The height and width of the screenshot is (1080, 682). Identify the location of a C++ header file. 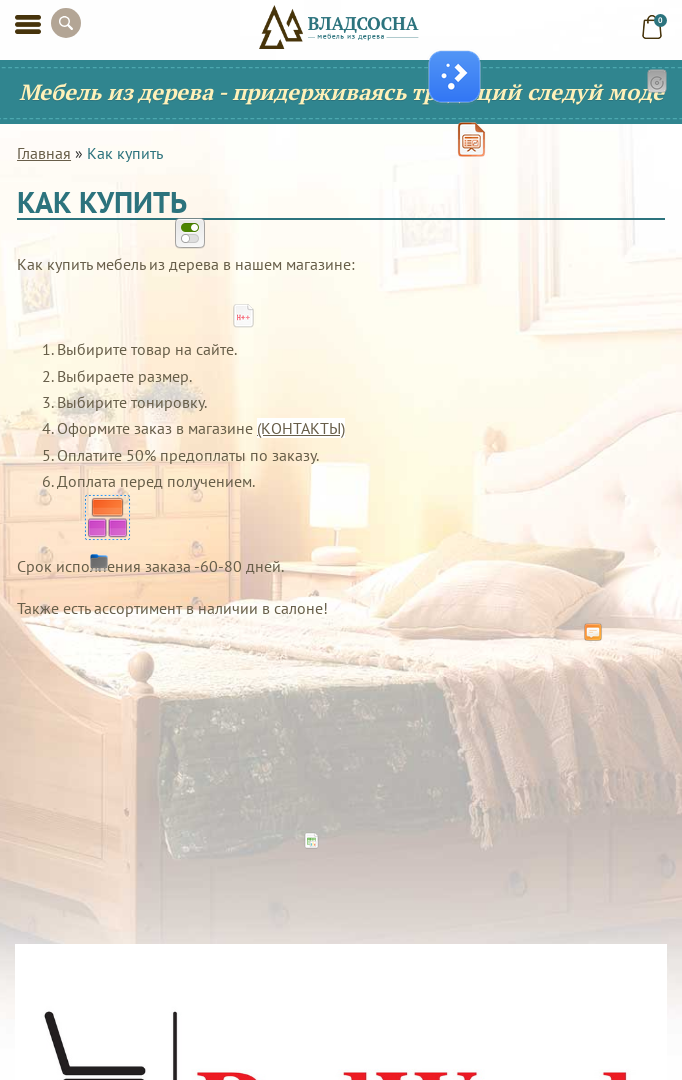
(243, 315).